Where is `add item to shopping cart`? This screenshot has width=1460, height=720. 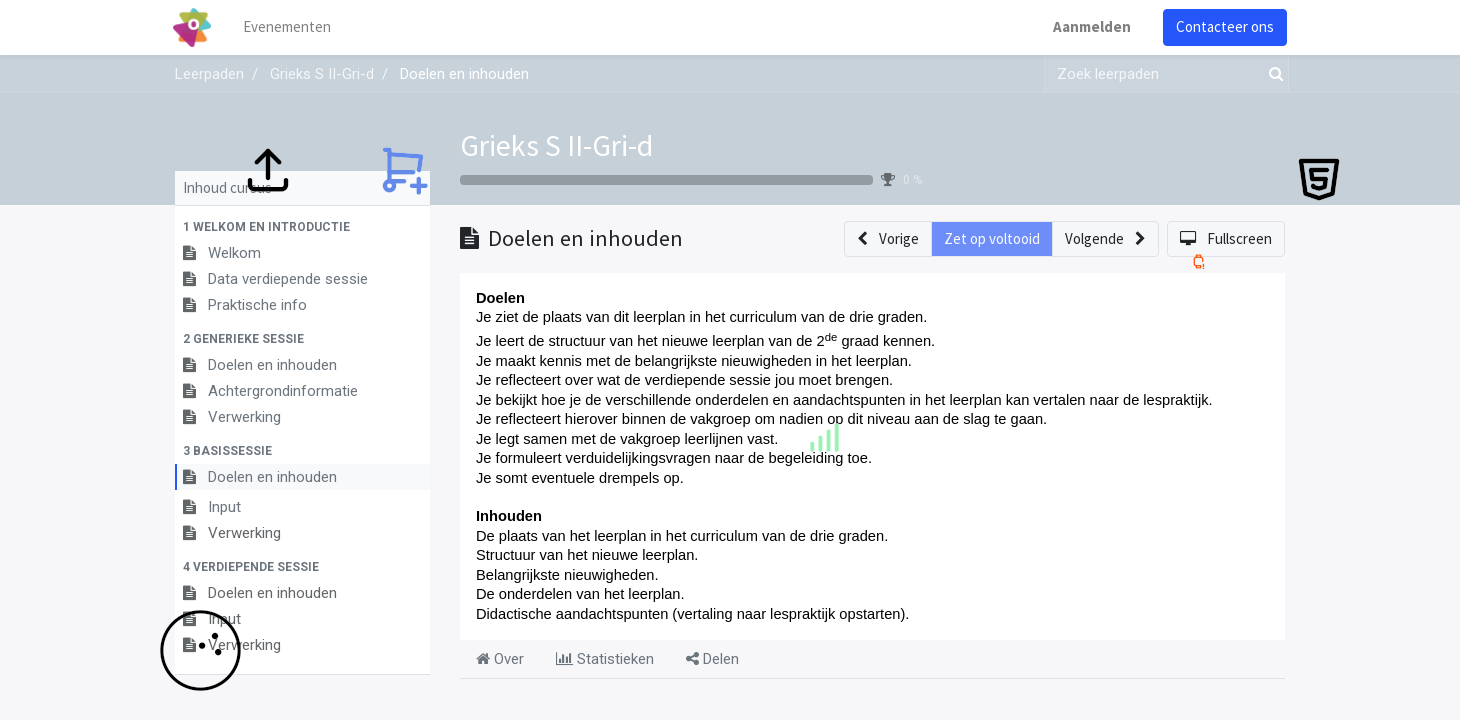 add item to shopping cart is located at coordinates (403, 170).